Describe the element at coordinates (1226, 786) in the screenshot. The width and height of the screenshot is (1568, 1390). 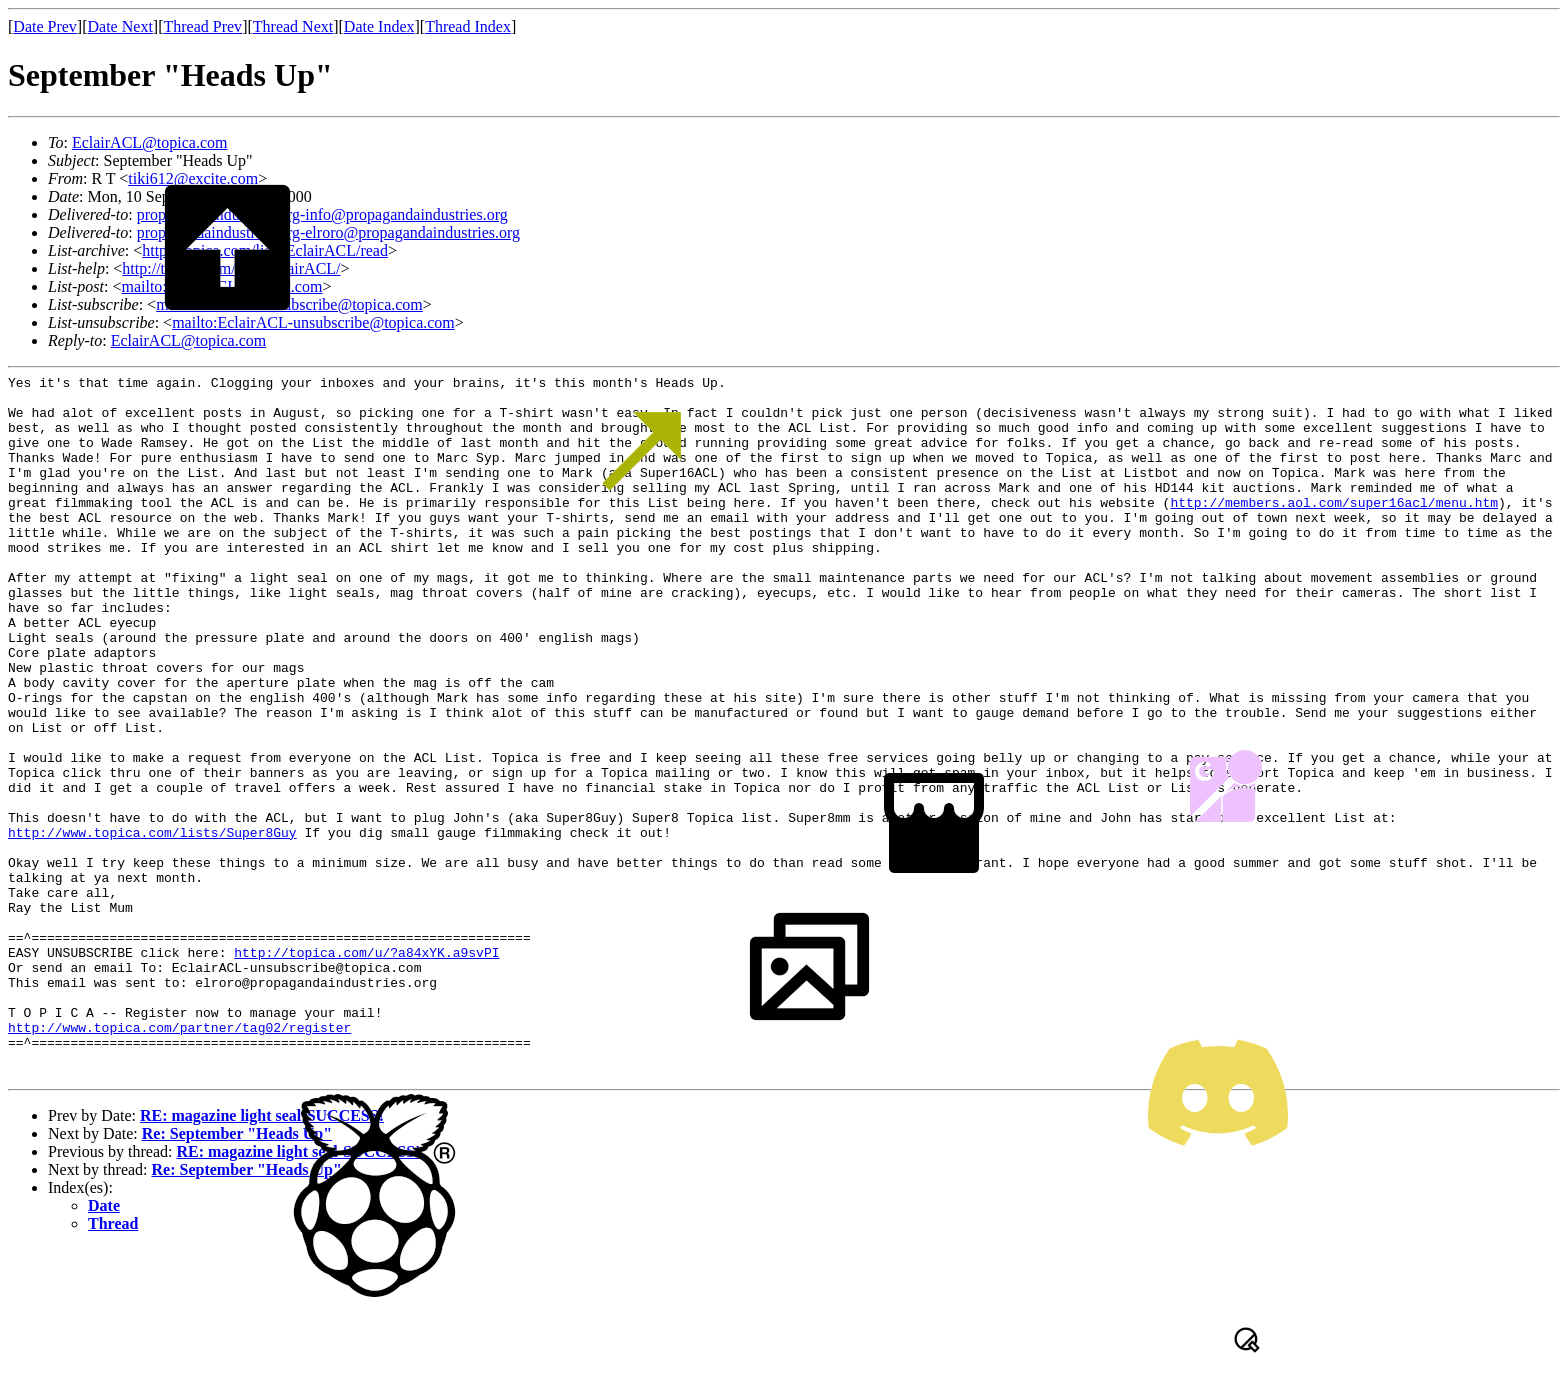
I see `open google street view` at that location.